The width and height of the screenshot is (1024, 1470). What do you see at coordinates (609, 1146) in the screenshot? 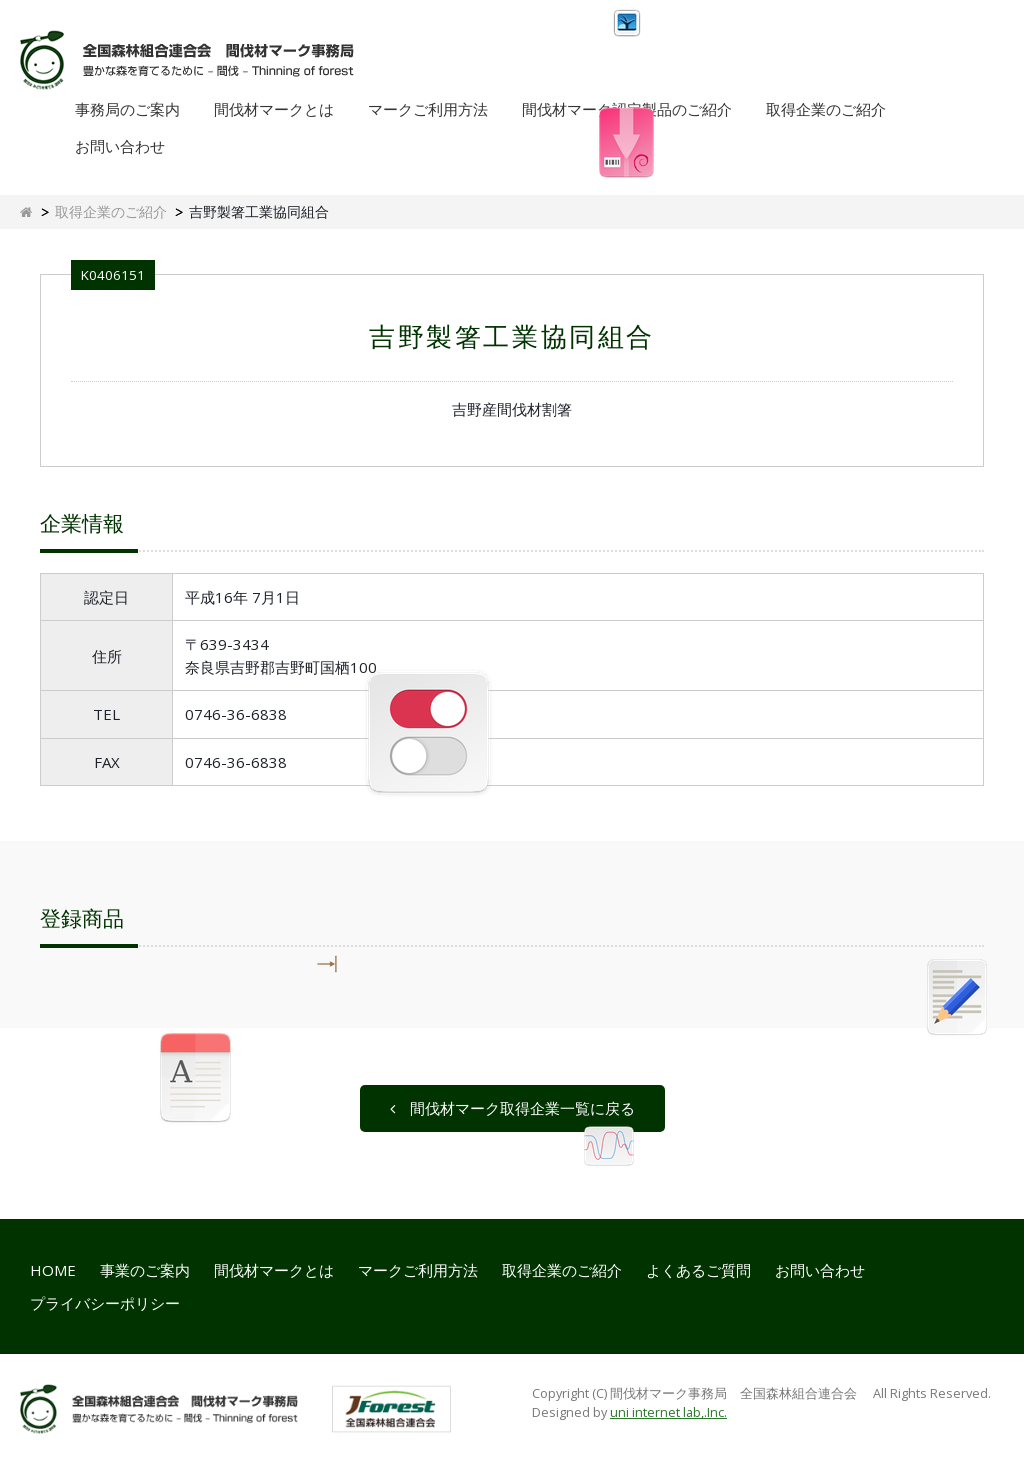
I see `open power statistics application` at bounding box center [609, 1146].